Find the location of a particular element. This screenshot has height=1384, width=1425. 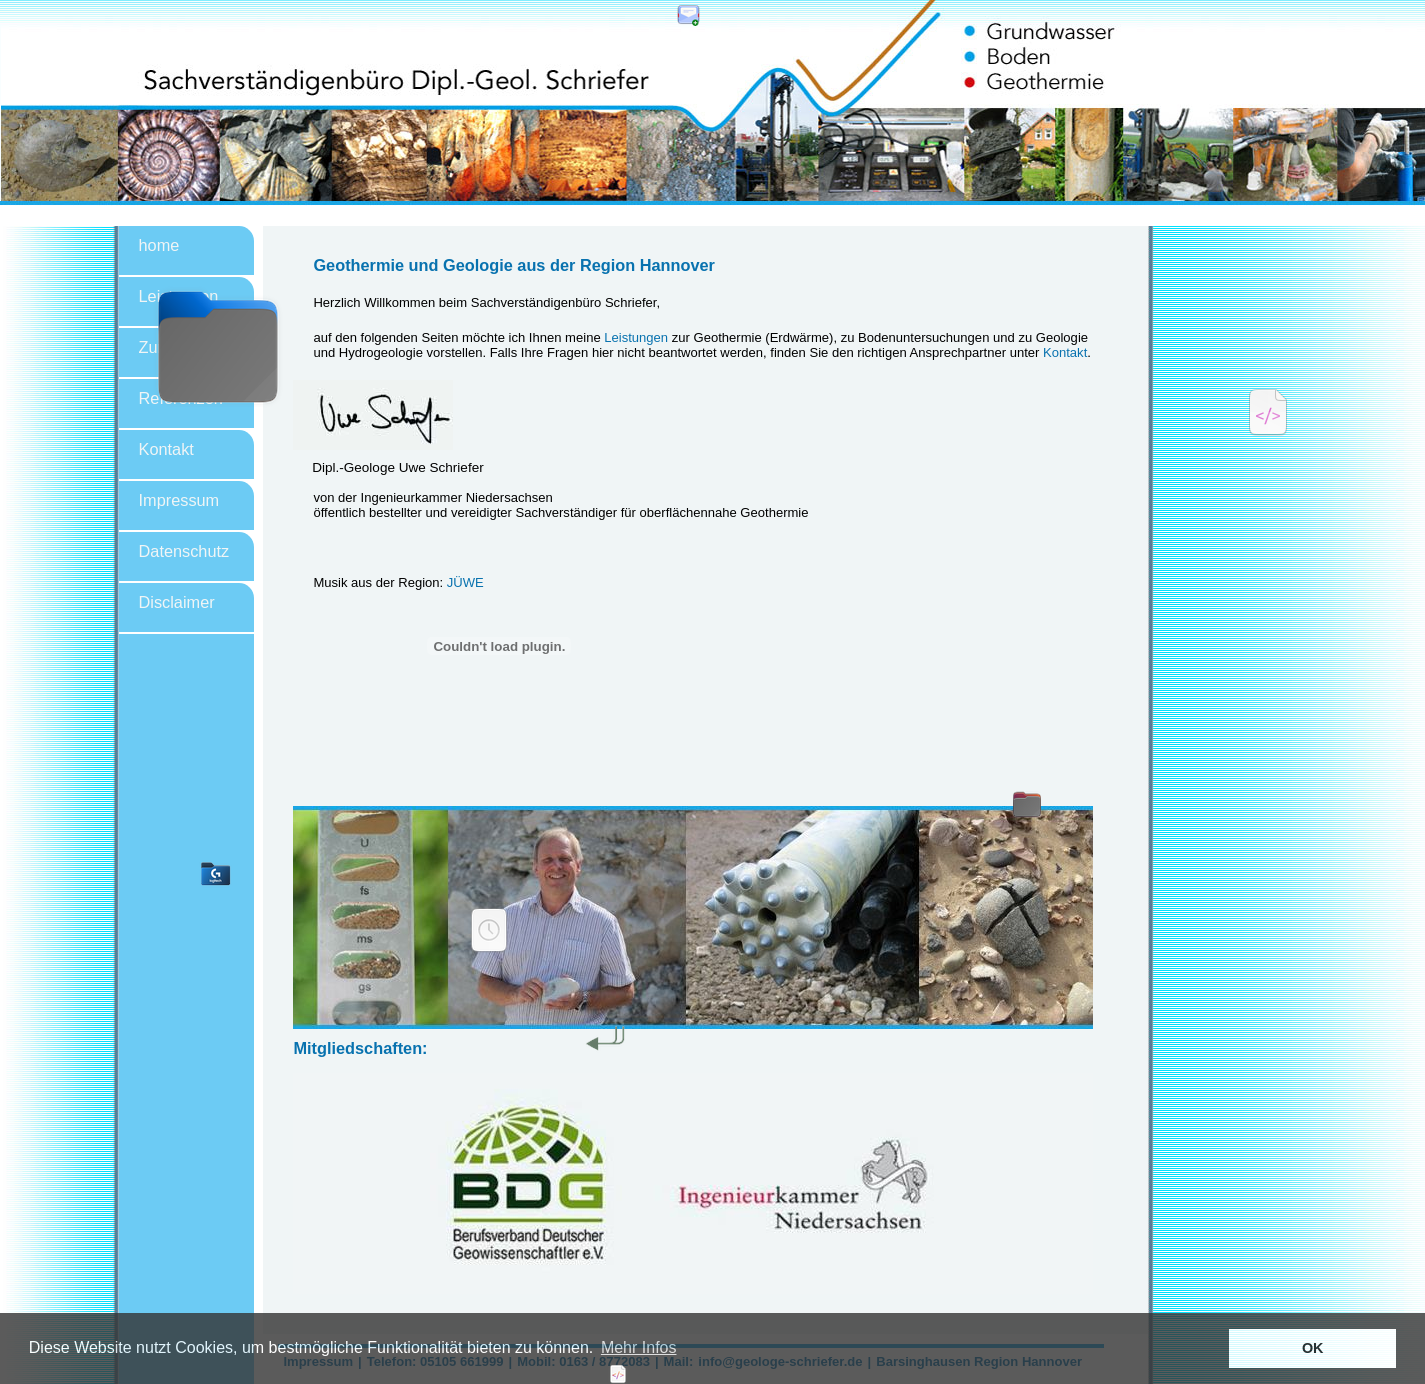

maven xml configuration file is located at coordinates (618, 1374).